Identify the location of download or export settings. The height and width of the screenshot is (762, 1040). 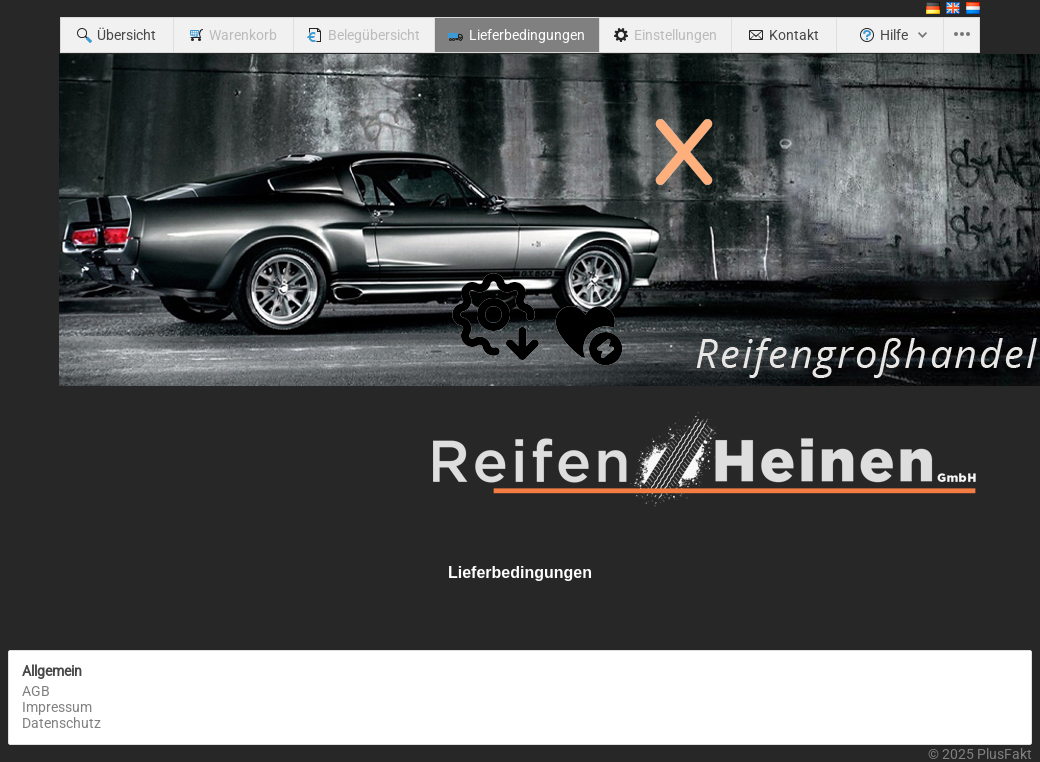
(493, 314).